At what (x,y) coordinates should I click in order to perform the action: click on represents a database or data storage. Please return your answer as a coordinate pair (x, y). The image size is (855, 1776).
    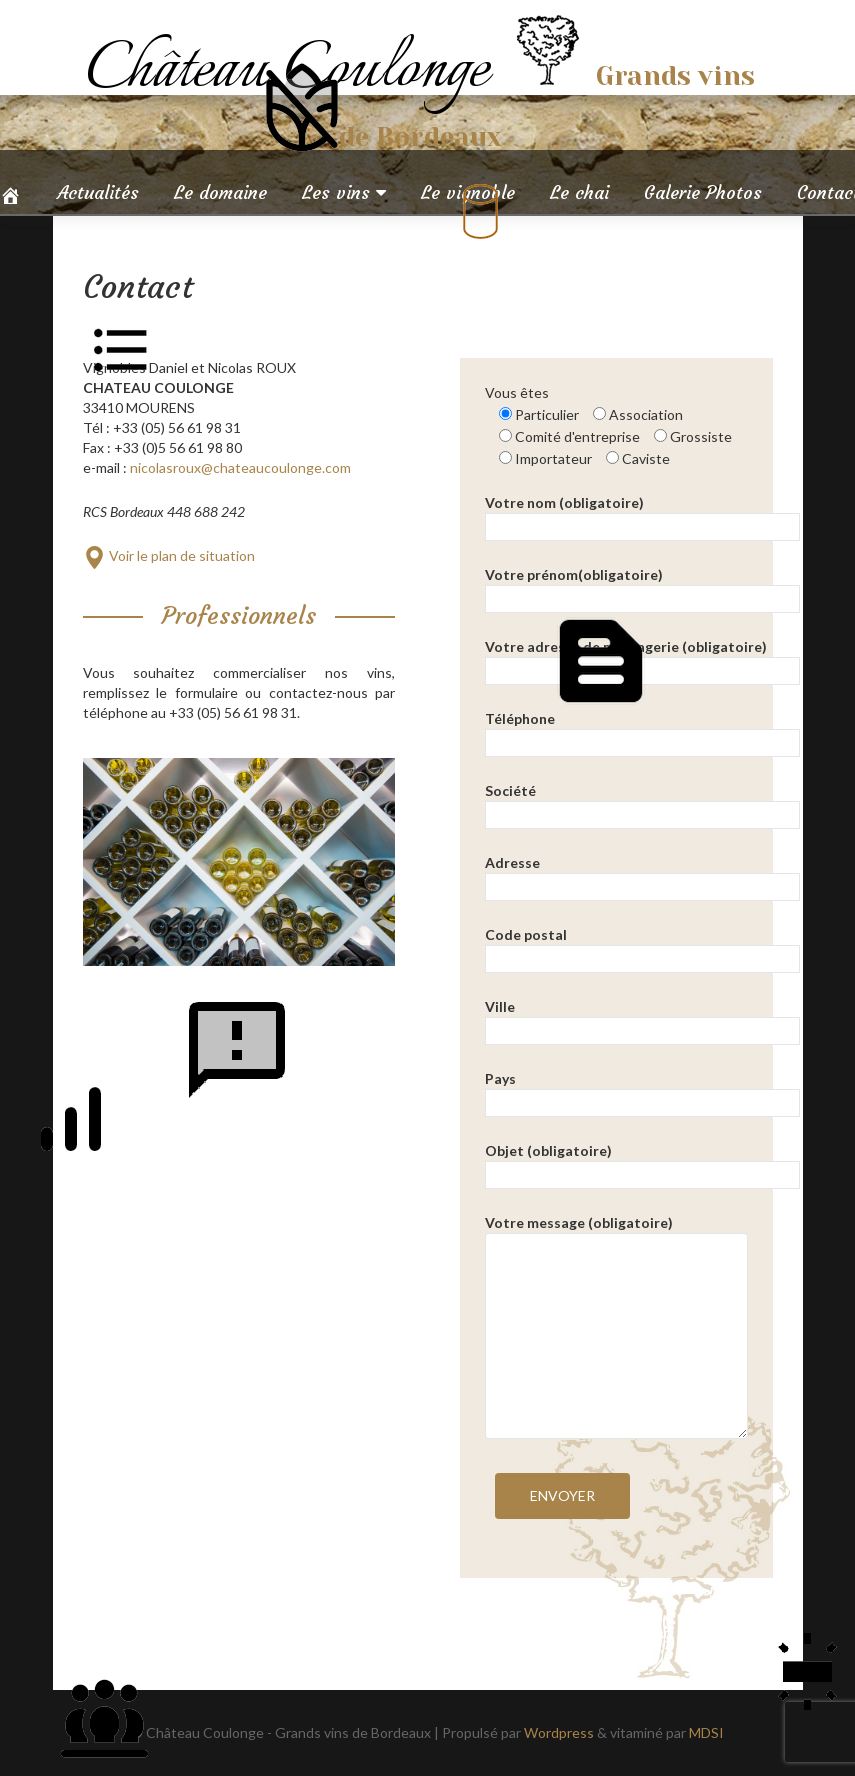
    Looking at the image, I should click on (480, 211).